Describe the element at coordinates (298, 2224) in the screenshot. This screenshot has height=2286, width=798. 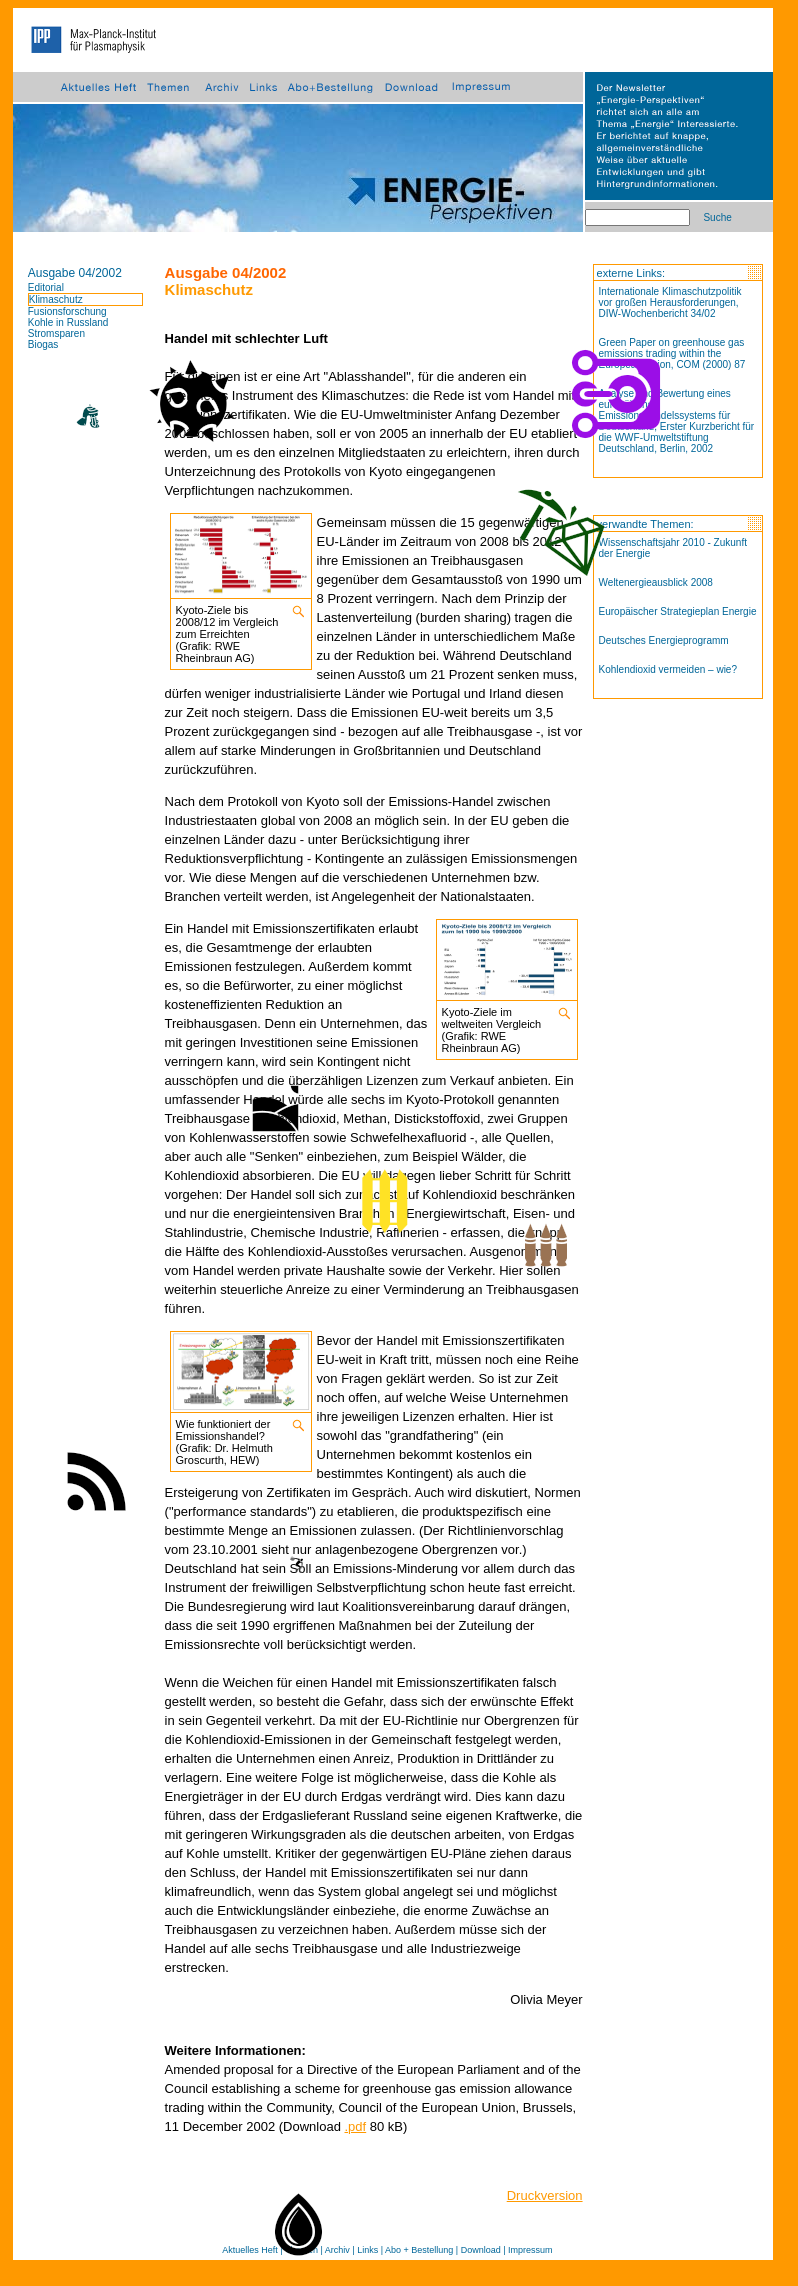
I see `indicates a topaz gem or jewel resource in-game` at that location.